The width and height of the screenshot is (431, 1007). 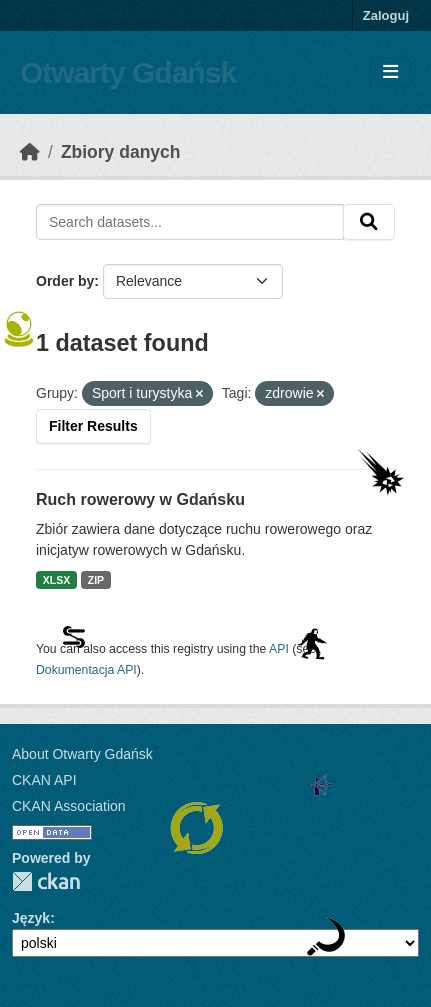 I want to click on select archer class or character, so click(x=321, y=784).